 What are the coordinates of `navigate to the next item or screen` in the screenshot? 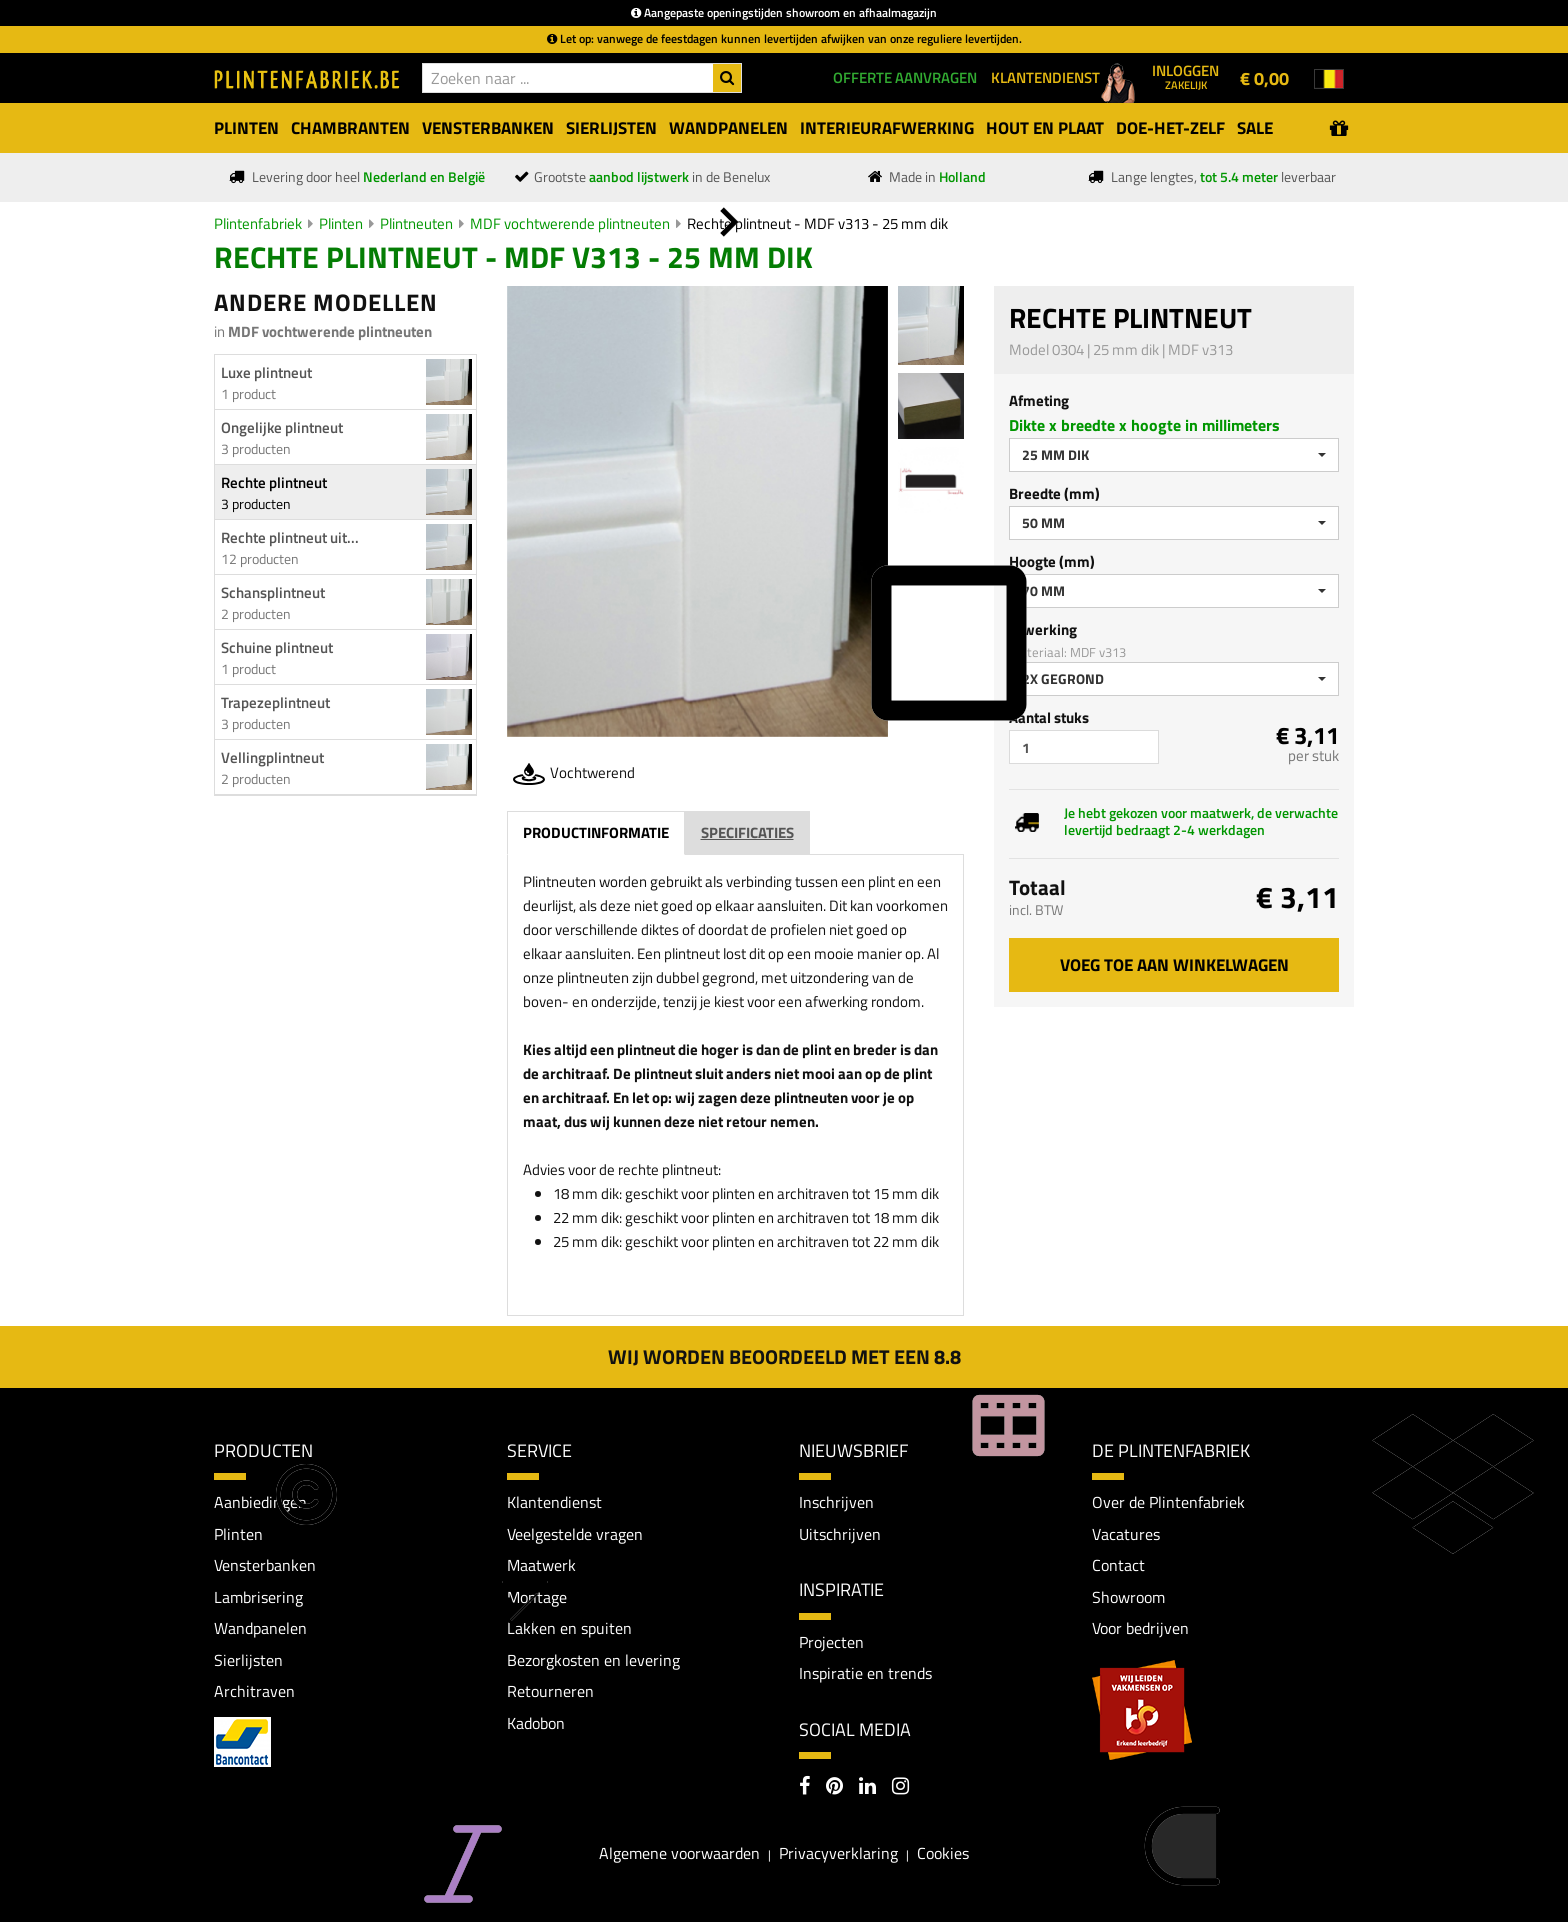 It's located at (729, 222).